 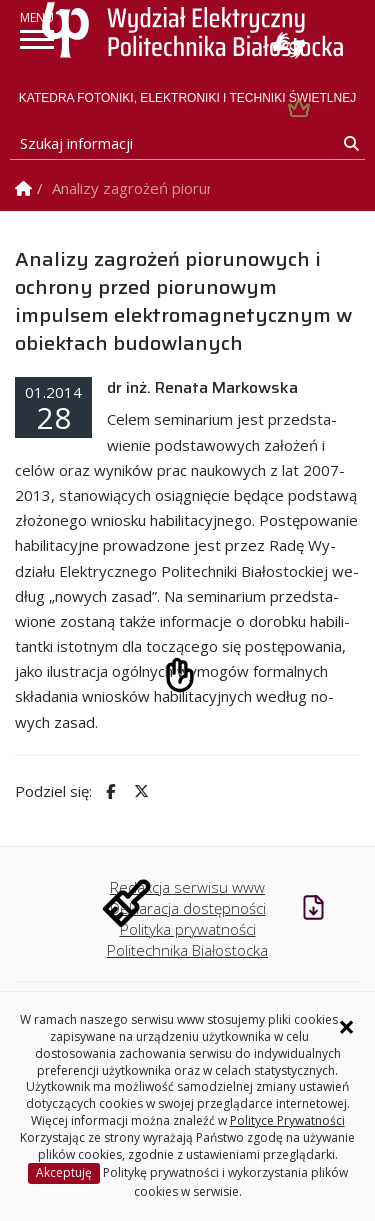 What do you see at coordinates (313, 907) in the screenshot?
I see `download file` at bounding box center [313, 907].